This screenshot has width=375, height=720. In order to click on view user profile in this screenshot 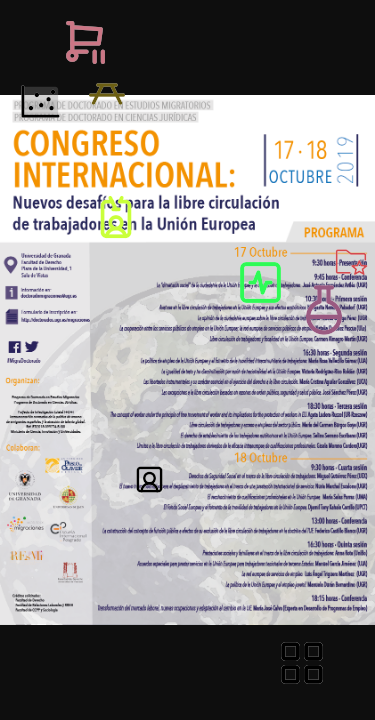, I will do `click(149, 479)`.